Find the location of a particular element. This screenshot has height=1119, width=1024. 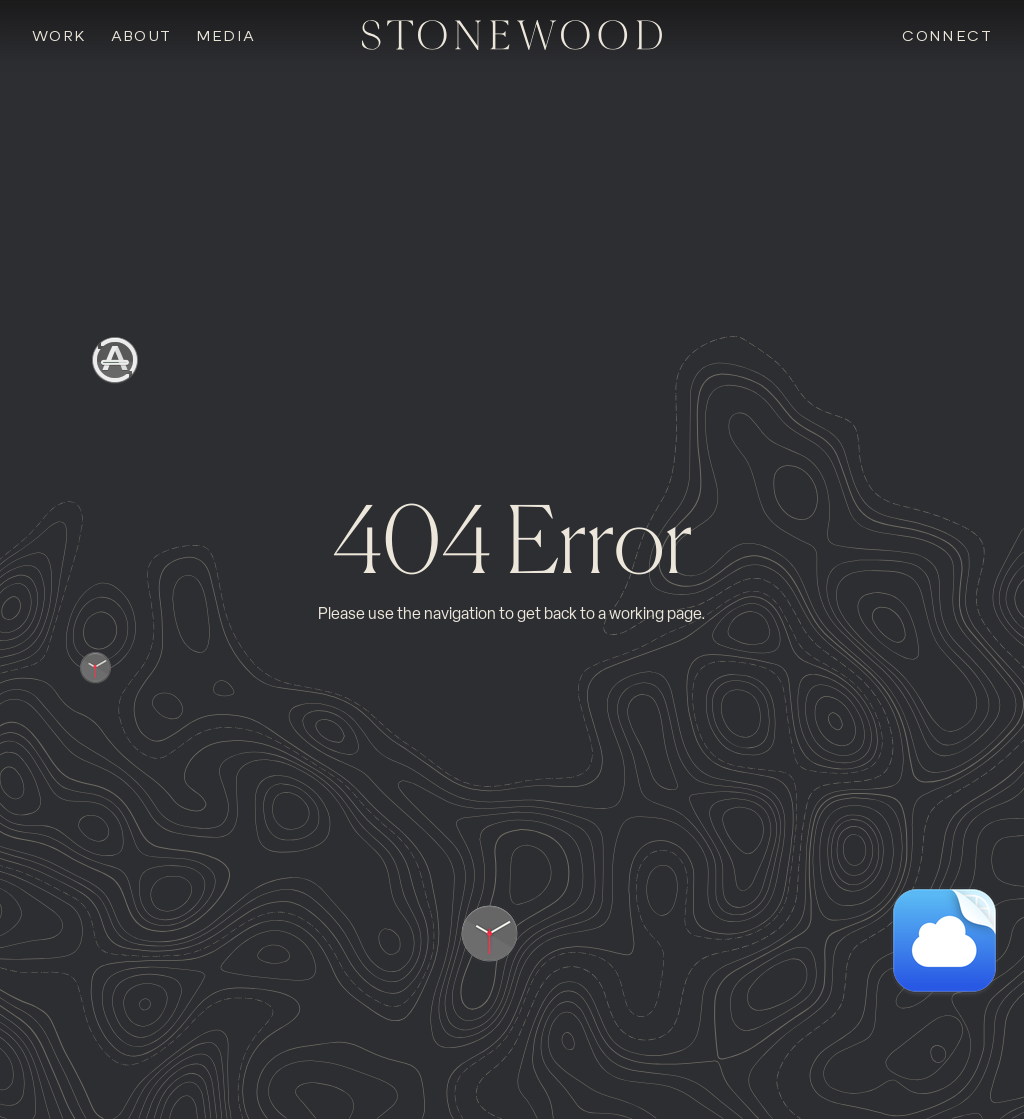

manage web apps and progressive web applications is located at coordinates (944, 940).